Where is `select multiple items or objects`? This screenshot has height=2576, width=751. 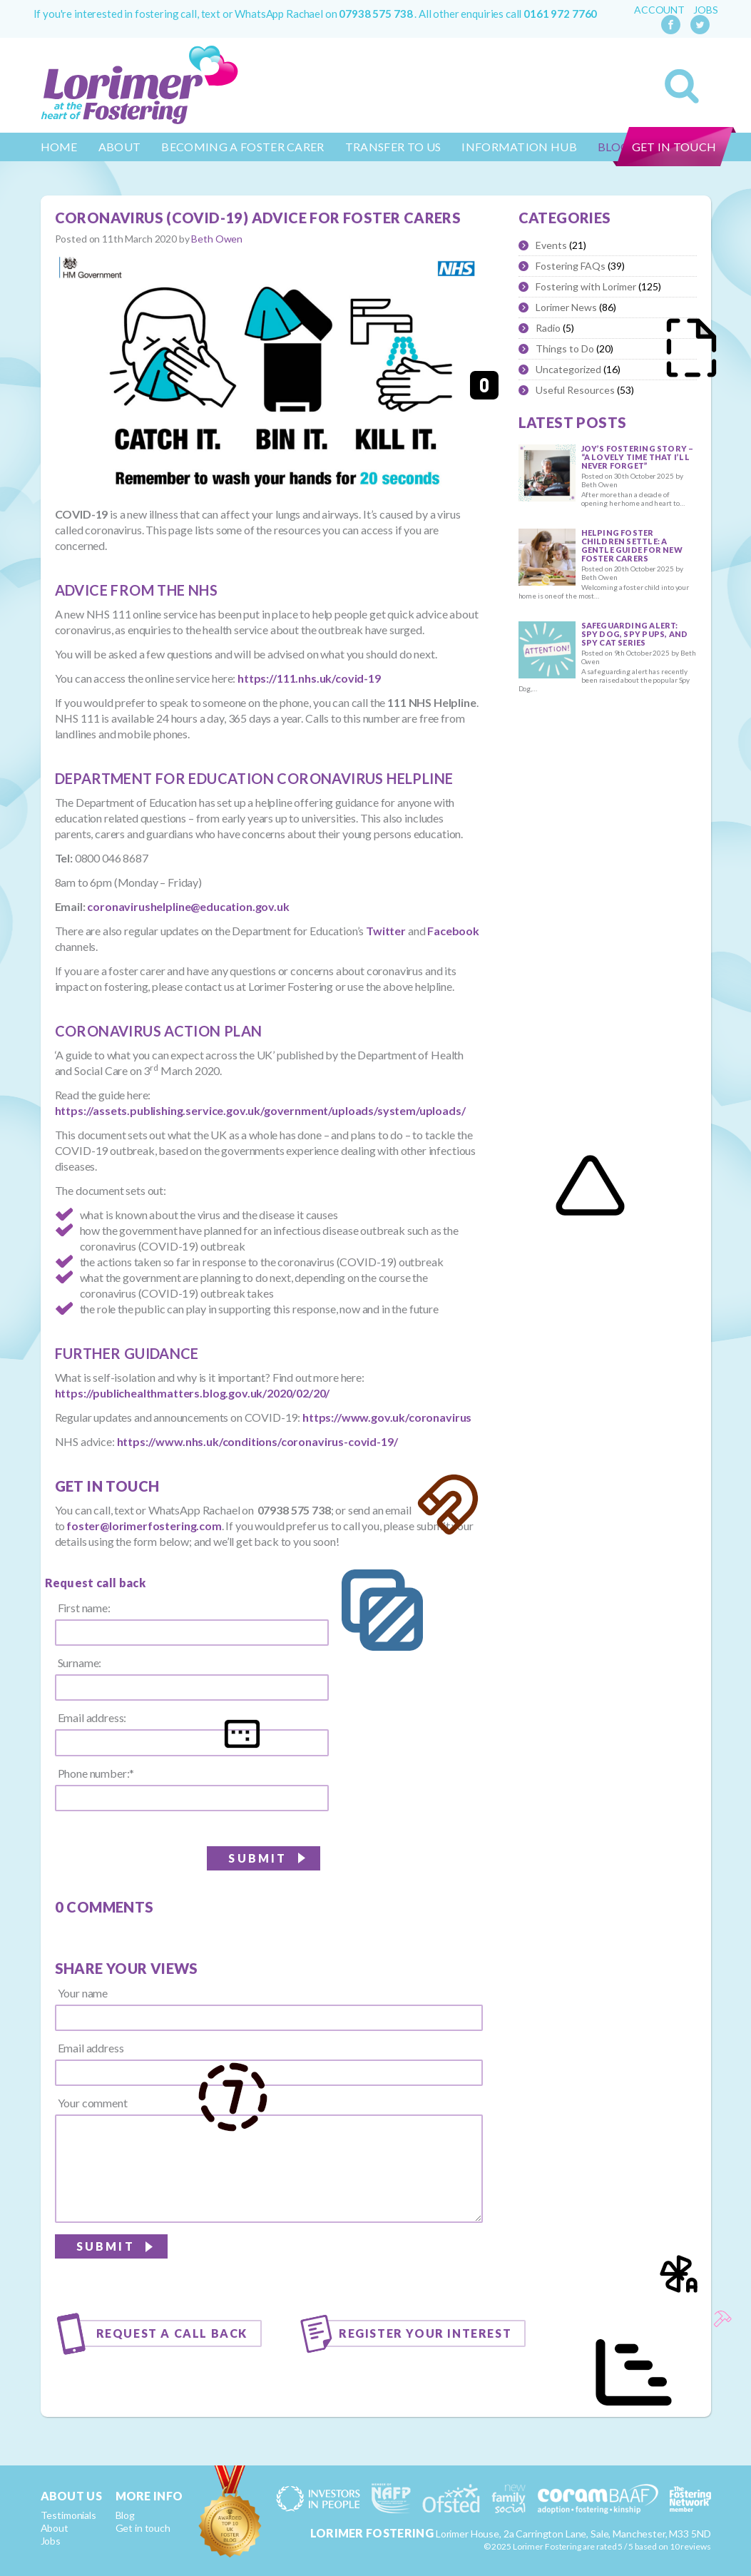 select multiple items or objects is located at coordinates (382, 1610).